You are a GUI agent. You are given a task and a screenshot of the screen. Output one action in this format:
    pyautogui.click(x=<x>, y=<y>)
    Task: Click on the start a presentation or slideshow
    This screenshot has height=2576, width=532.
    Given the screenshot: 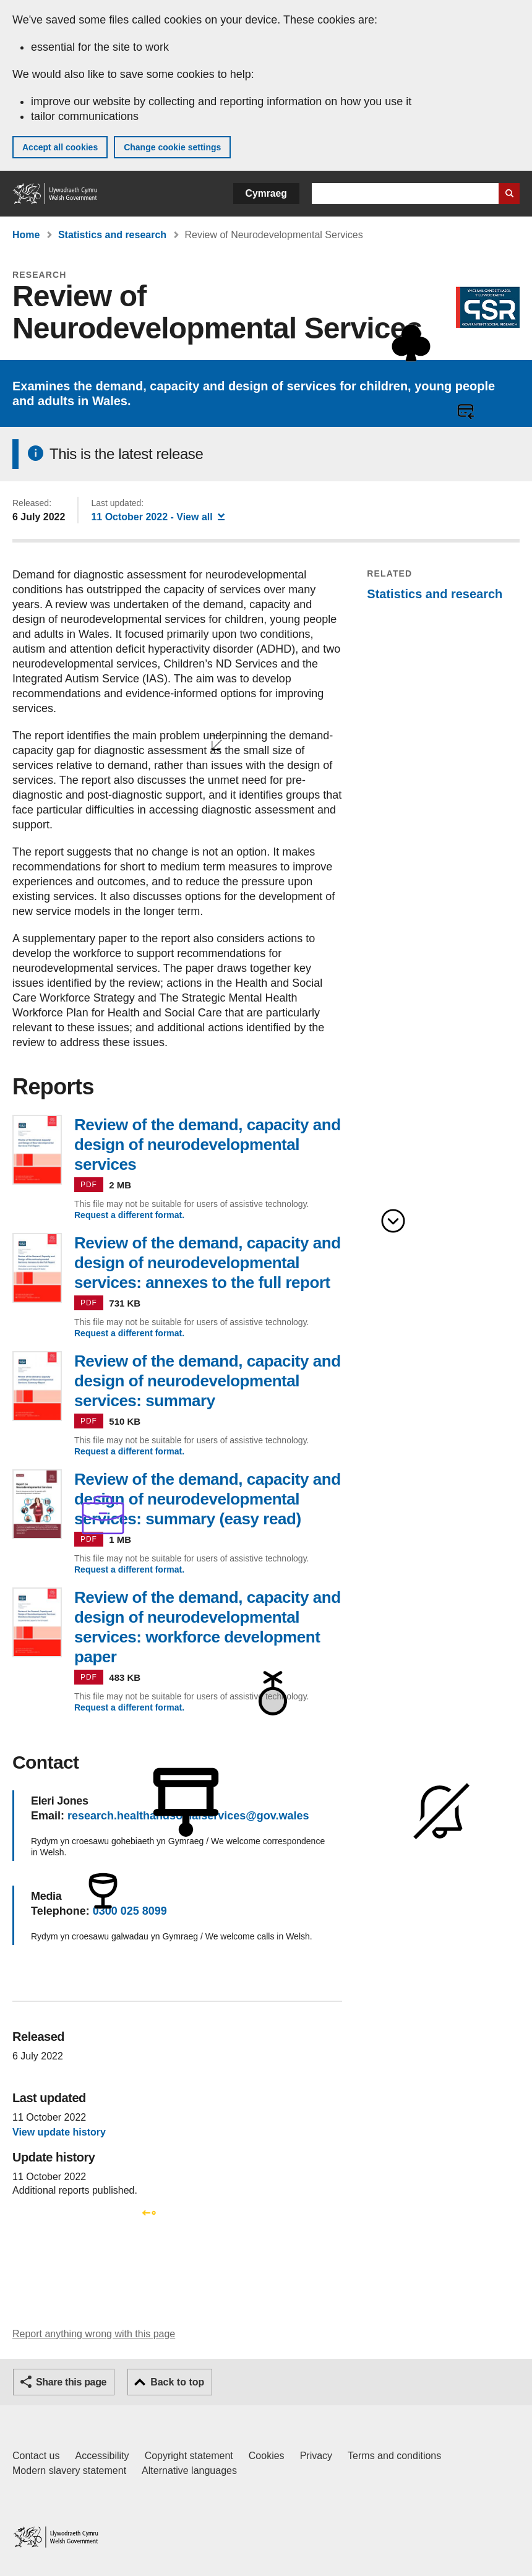 What is the action you would take?
    pyautogui.click(x=186, y=1798)
    